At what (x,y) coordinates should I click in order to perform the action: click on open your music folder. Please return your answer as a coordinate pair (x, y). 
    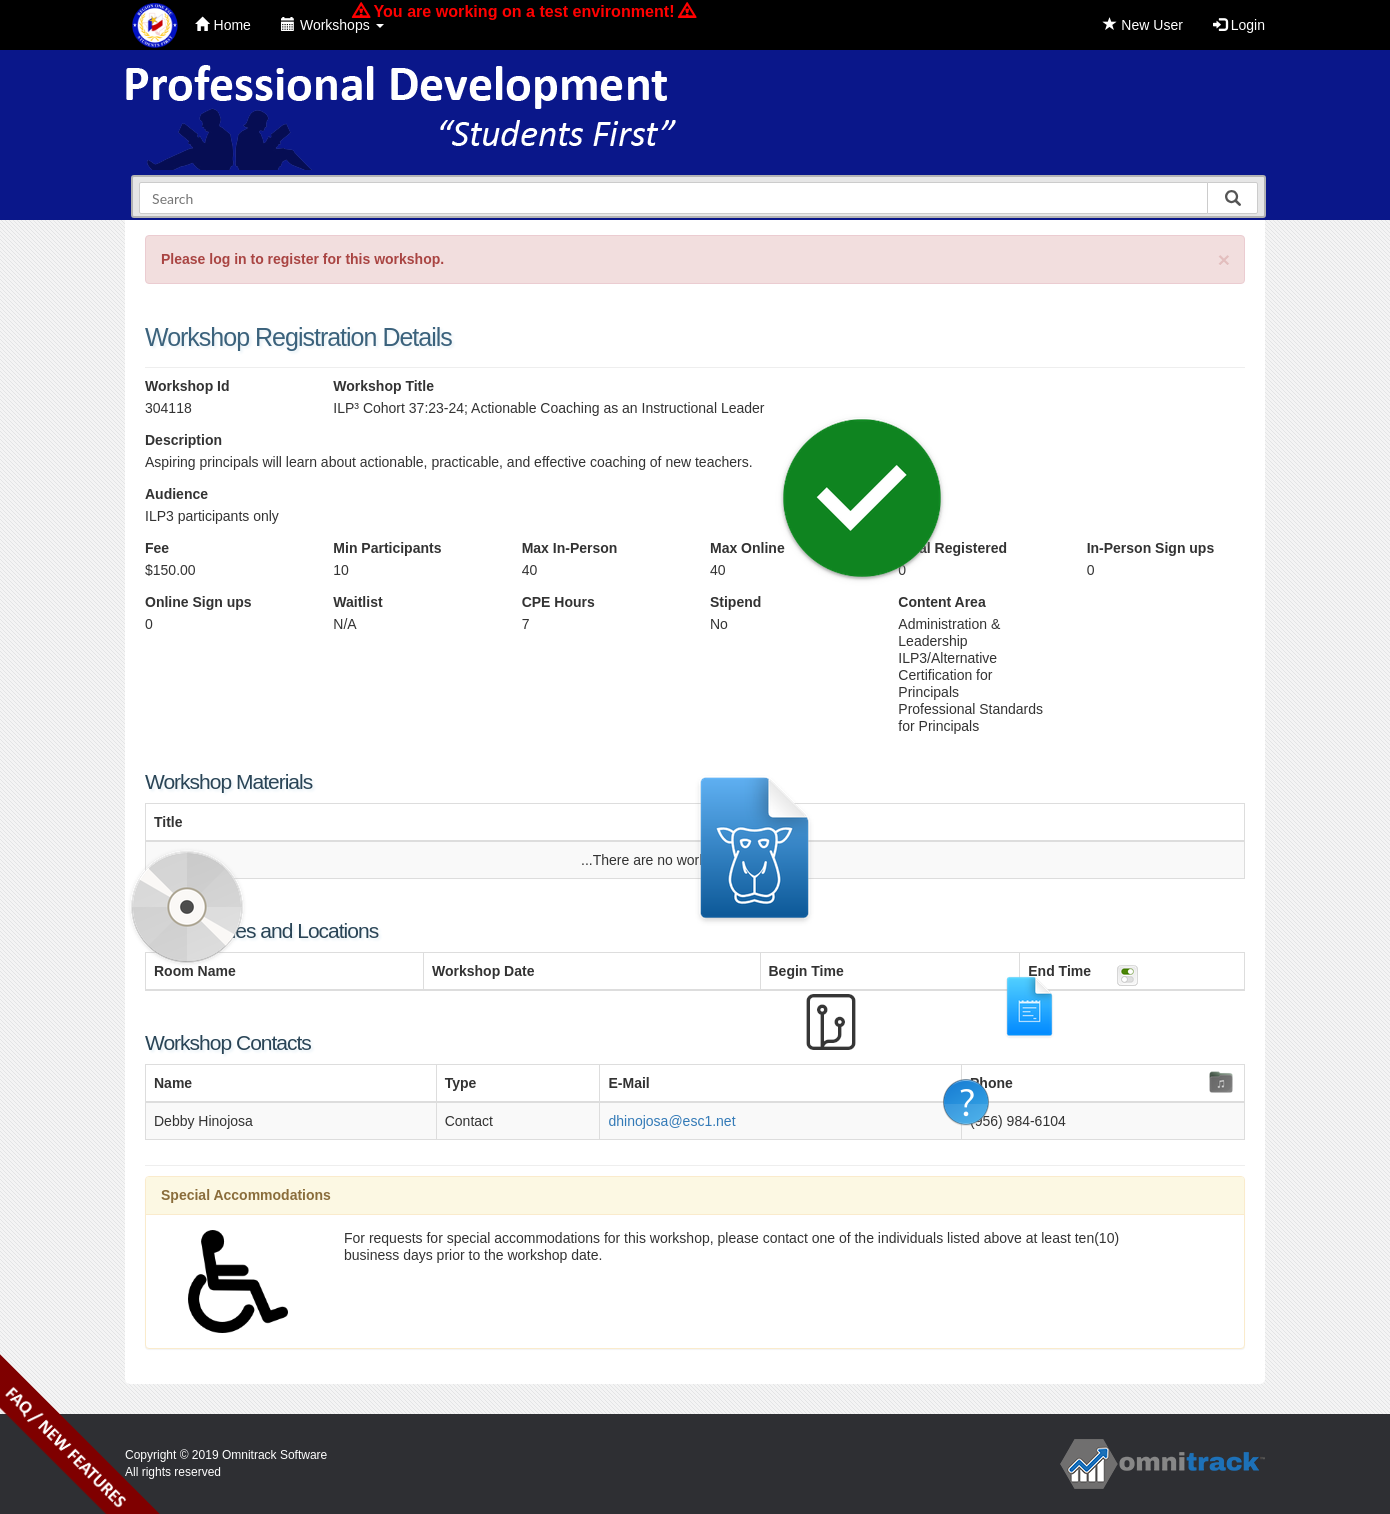
    Looking at the image, I should click on (1221, 1082).